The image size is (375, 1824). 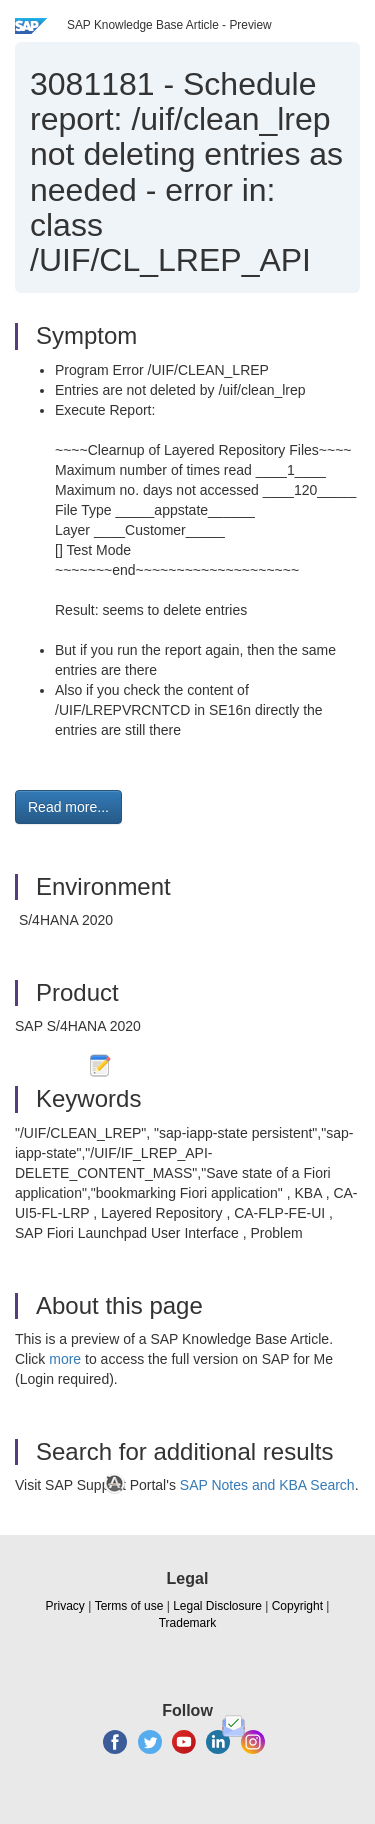 I want to click on mark email as not junk or spam, so click(x=233, y=1726).